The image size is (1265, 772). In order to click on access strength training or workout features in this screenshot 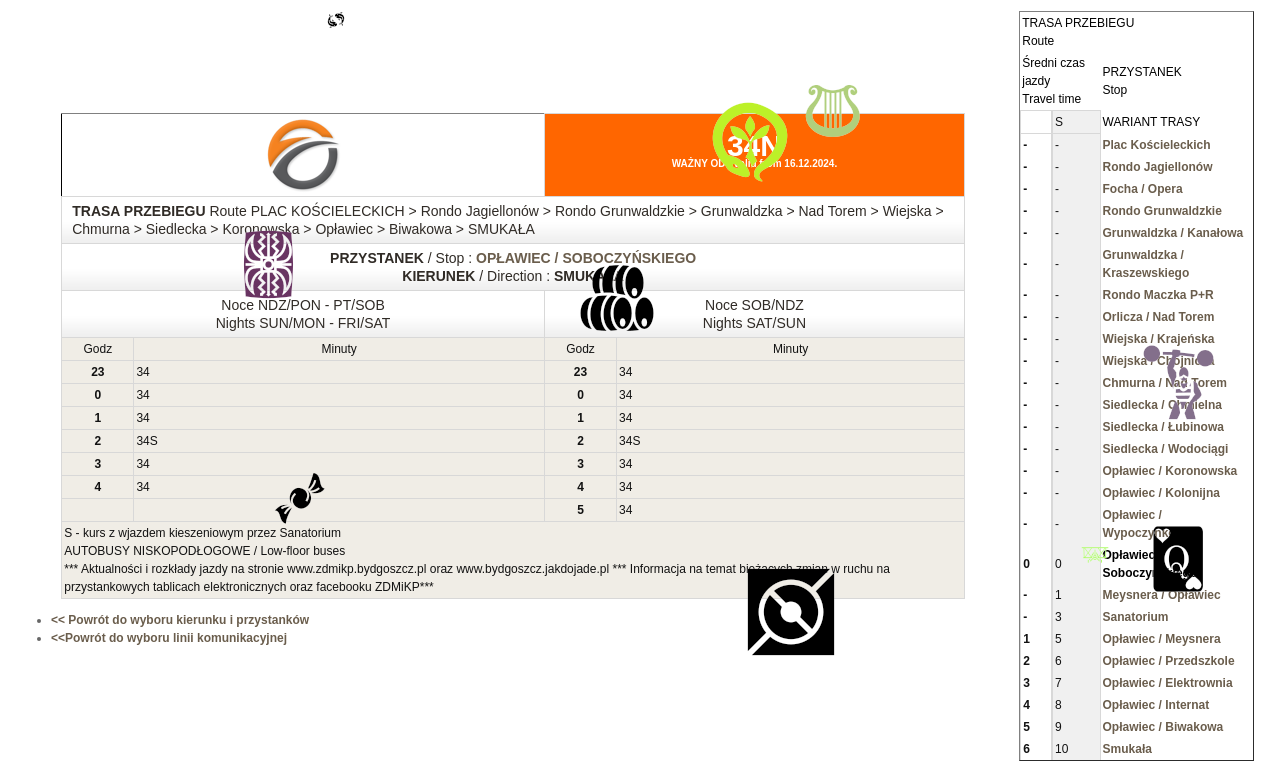, I will do `click(1178, 381)`.